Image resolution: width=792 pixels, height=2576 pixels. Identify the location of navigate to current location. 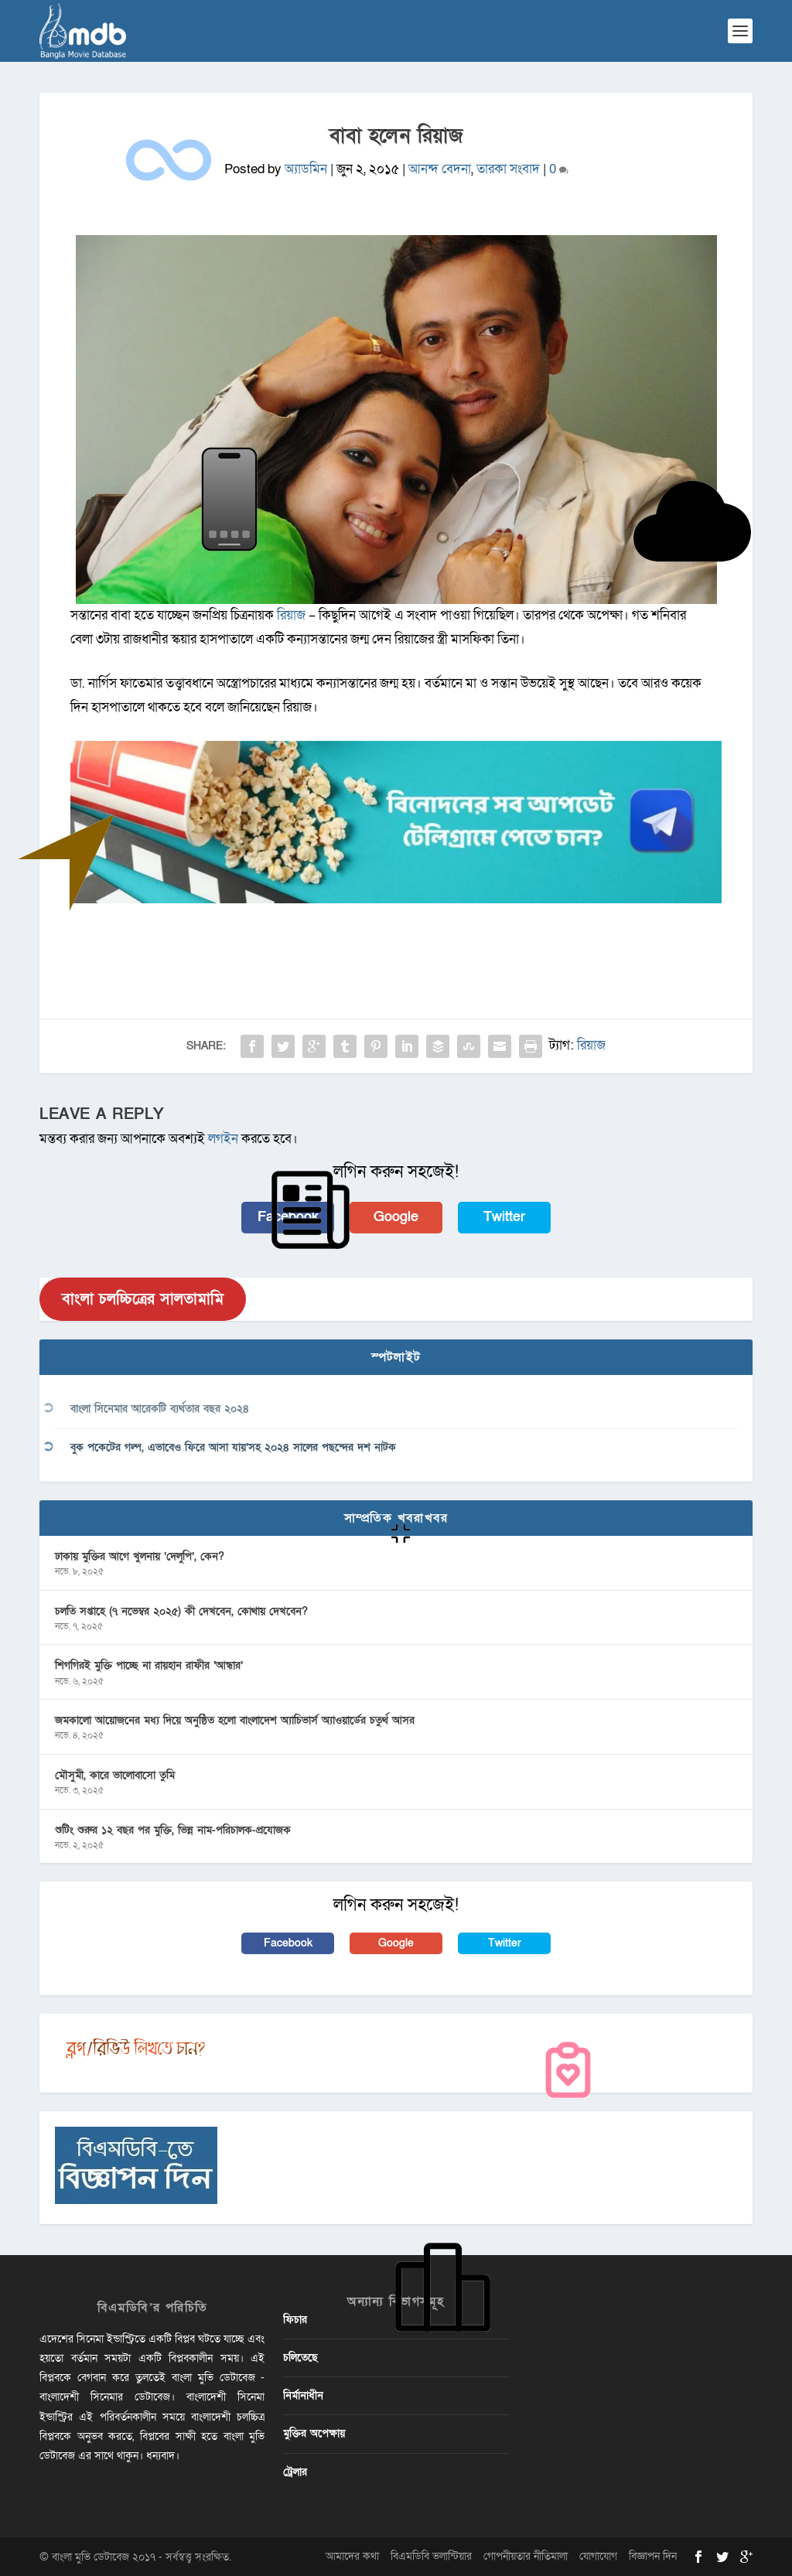
(66, 862).